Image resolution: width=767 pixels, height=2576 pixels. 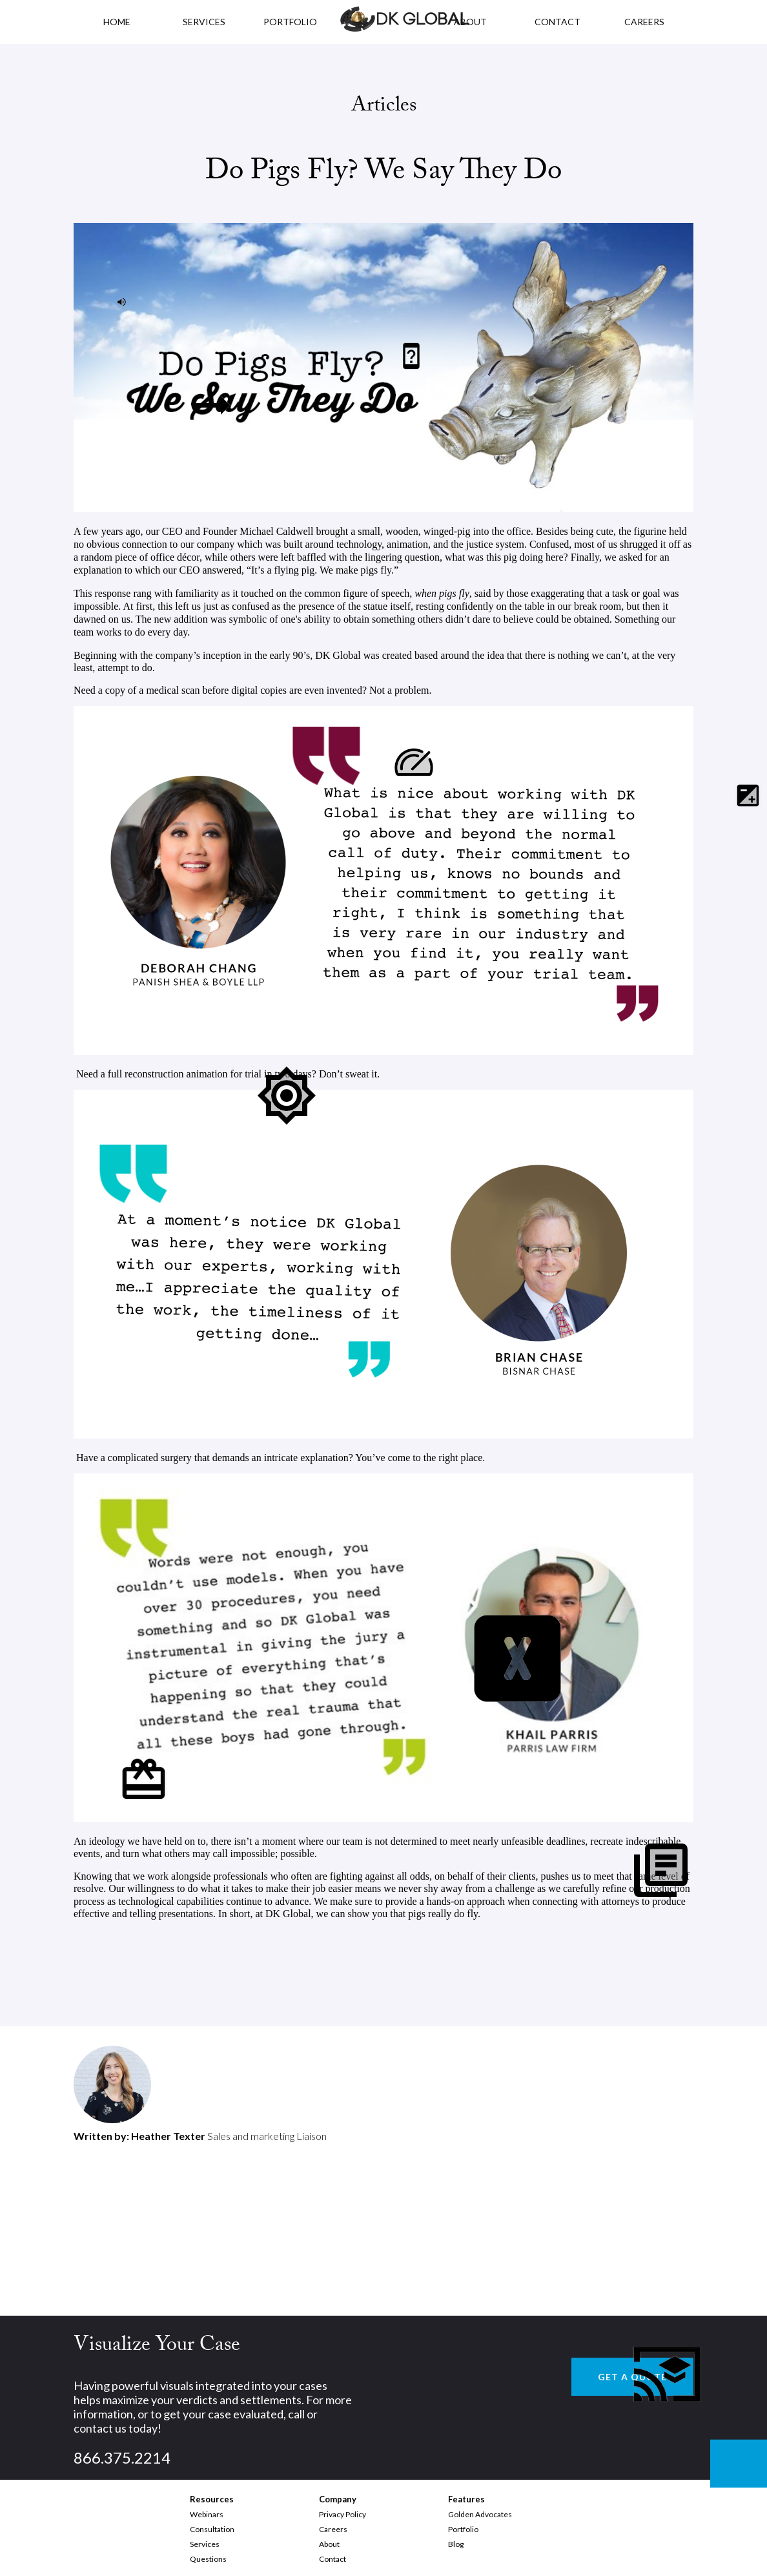 What do you see at coordinates (411, 356) in the screenshot?
I see `indicates an unrecognized or unknown device` at bounding box center [411, 356].